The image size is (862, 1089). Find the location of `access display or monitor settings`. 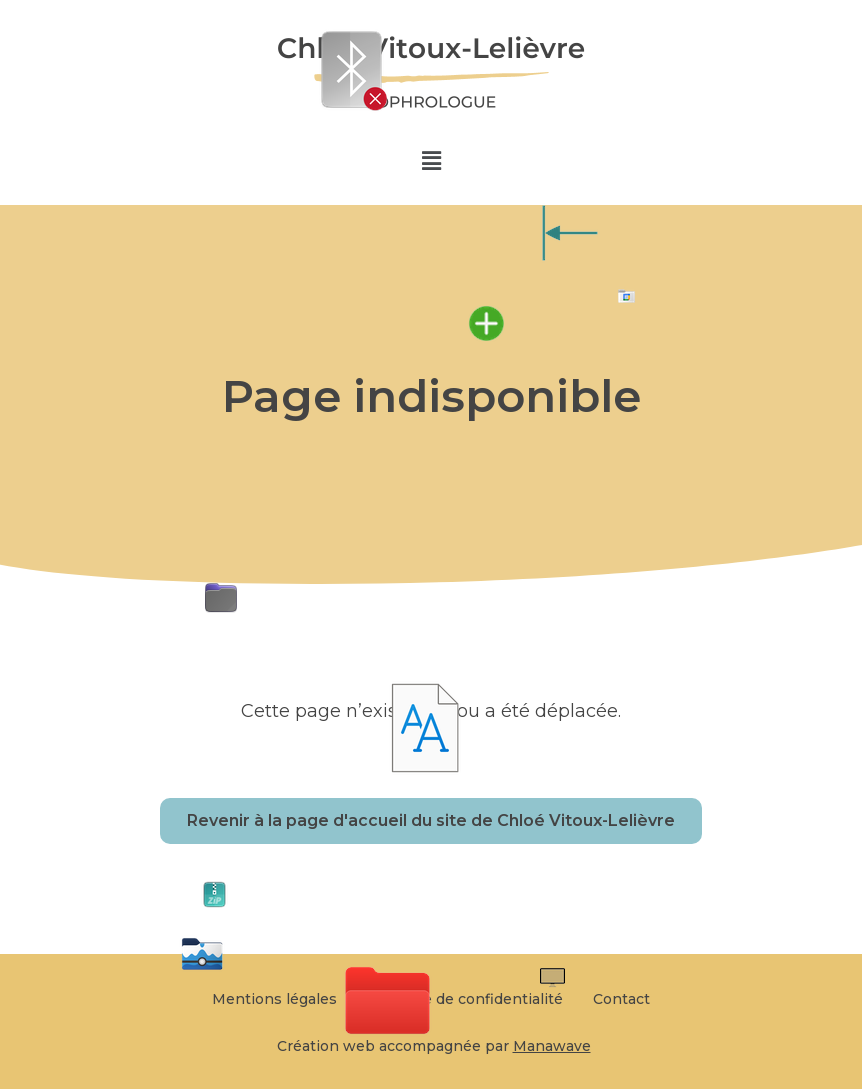

access display or monitor settings is located at coordinates (552, 977).